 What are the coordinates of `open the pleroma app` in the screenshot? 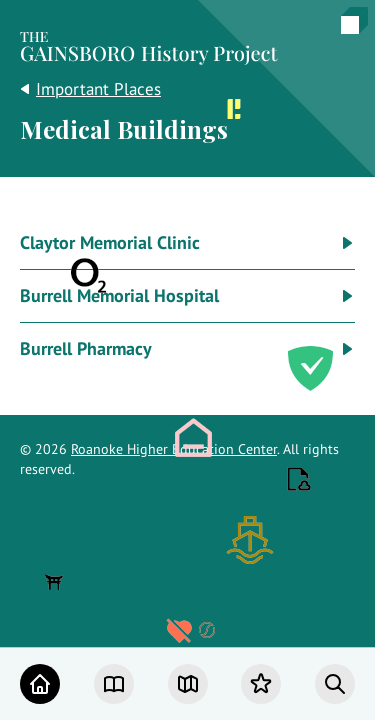 It's located at (234, 109).